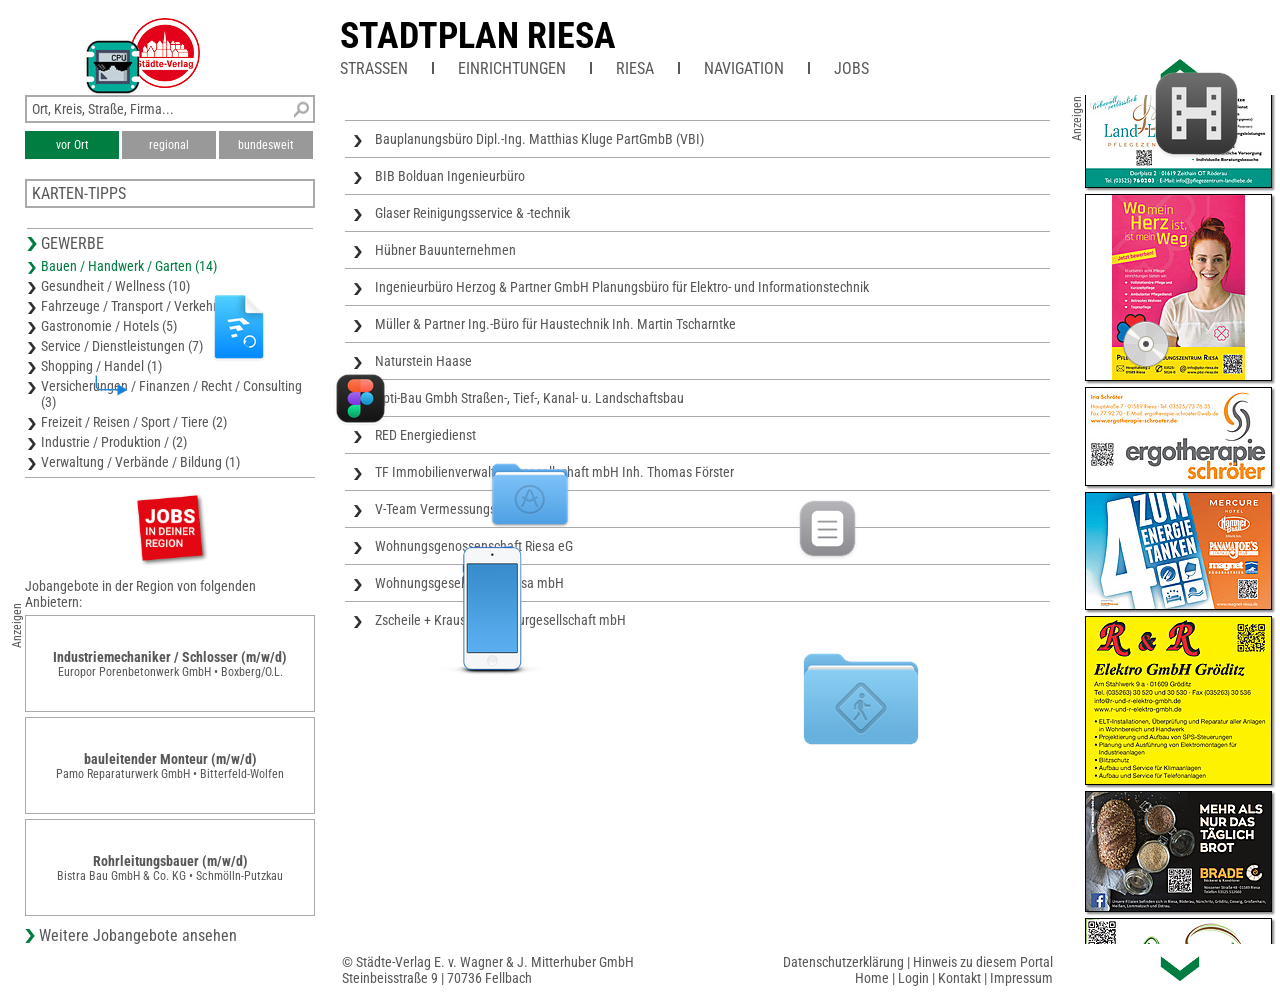  I want to click on forward an email to another recipient, so click(112, 383).